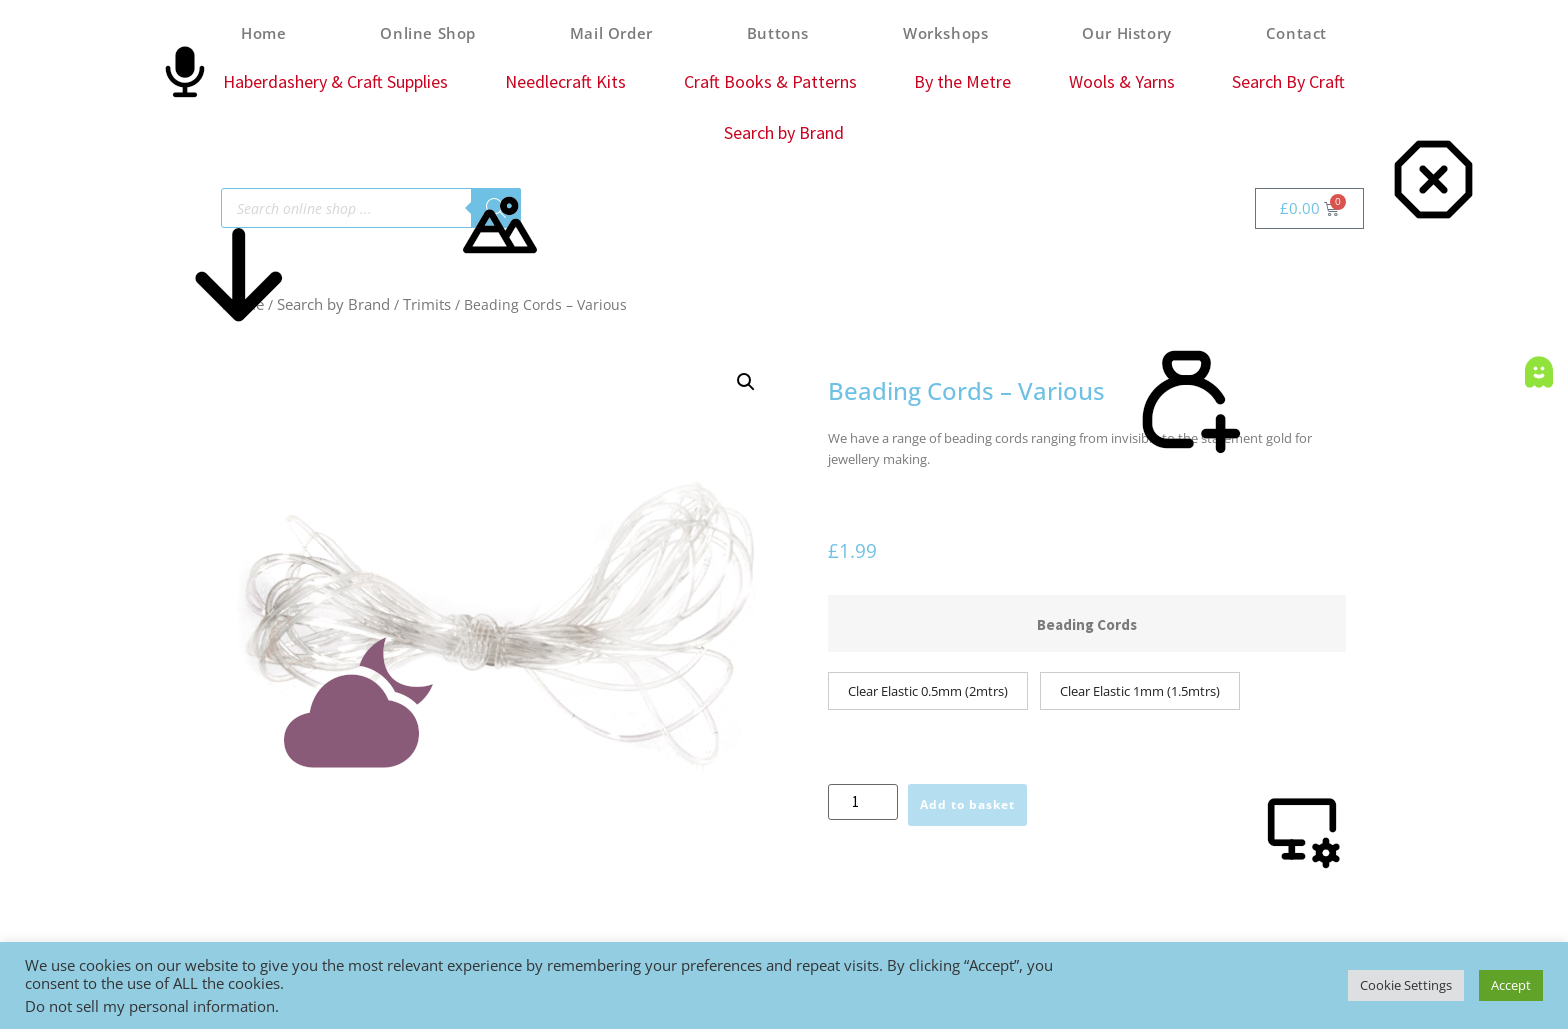 The height and width of the screenshot is (1029, 1568). What do you see at coordinates (1302, 829) in the screenshot?
I see `access desktop display settings` at bounding box center [1302, 829].